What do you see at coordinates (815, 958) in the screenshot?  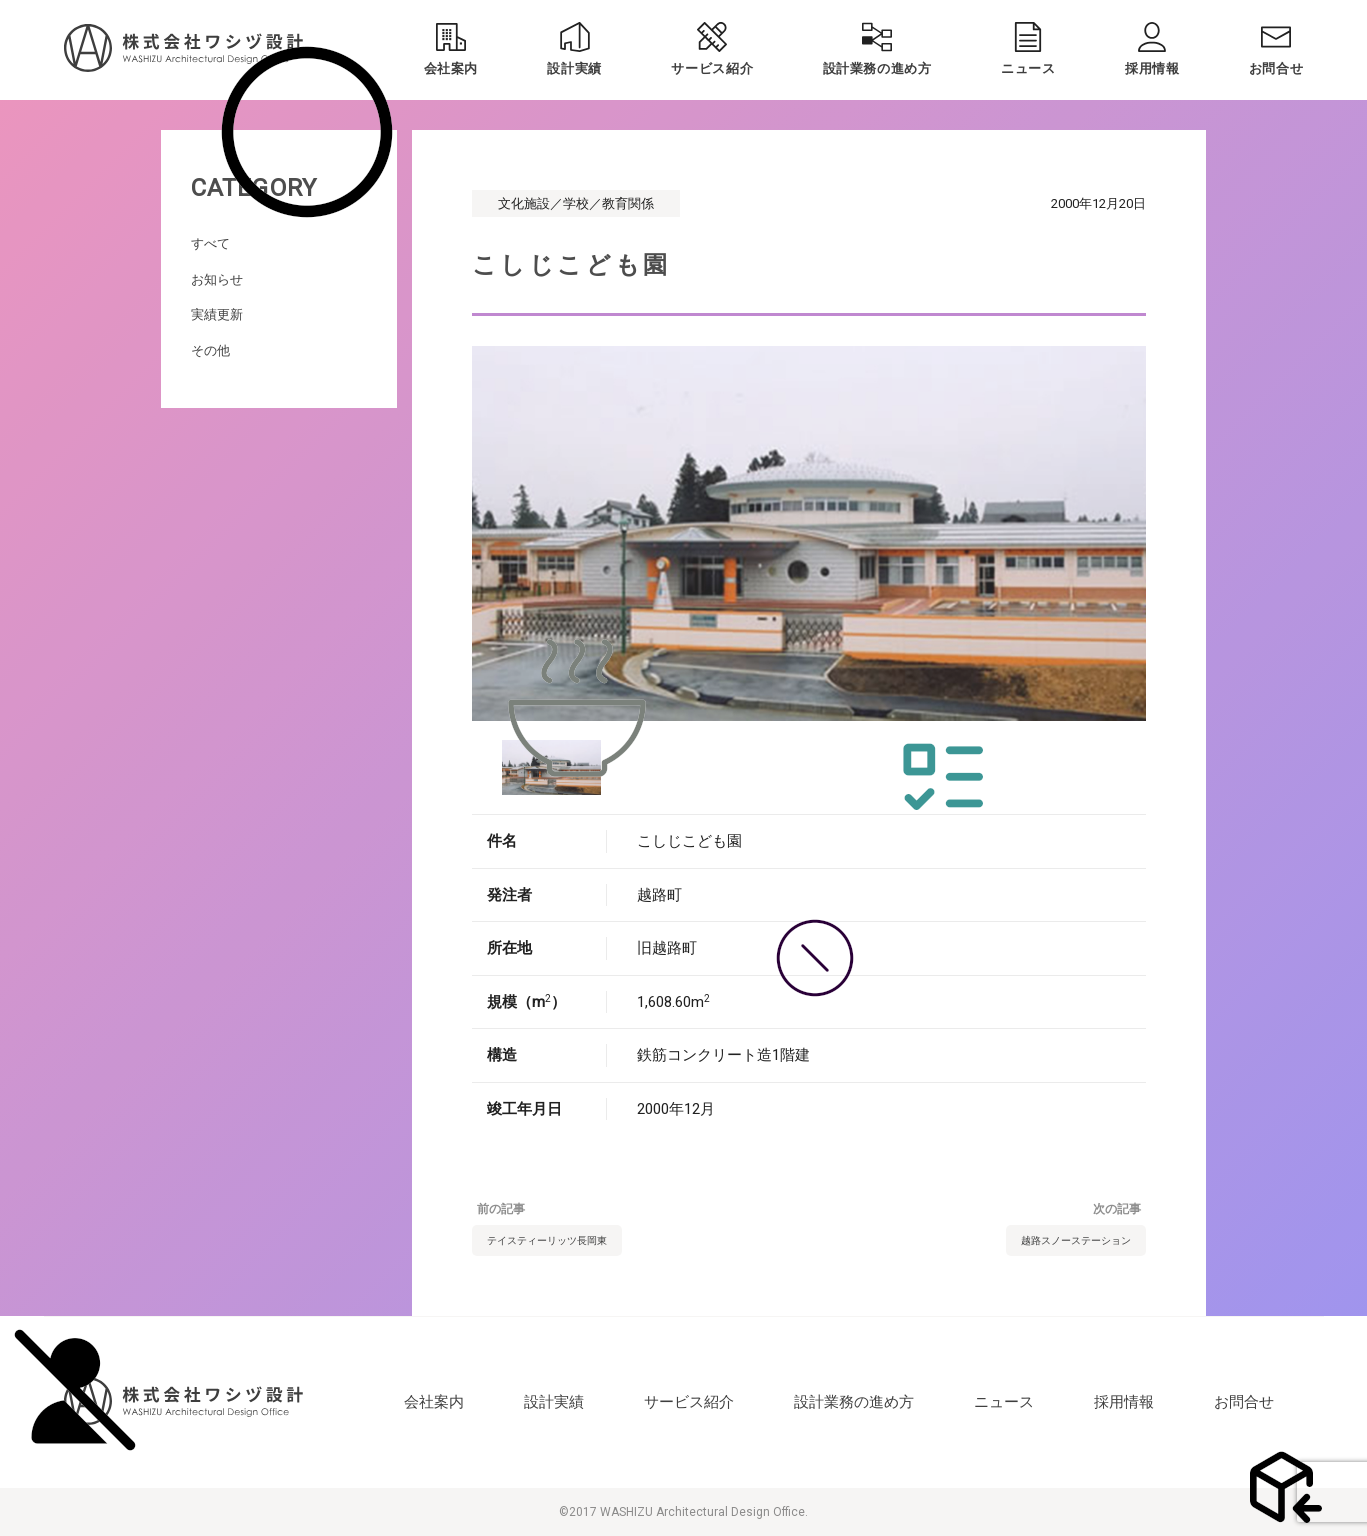 I see `indicates a prohibited or restricted action` at bounding box center [815, 958].